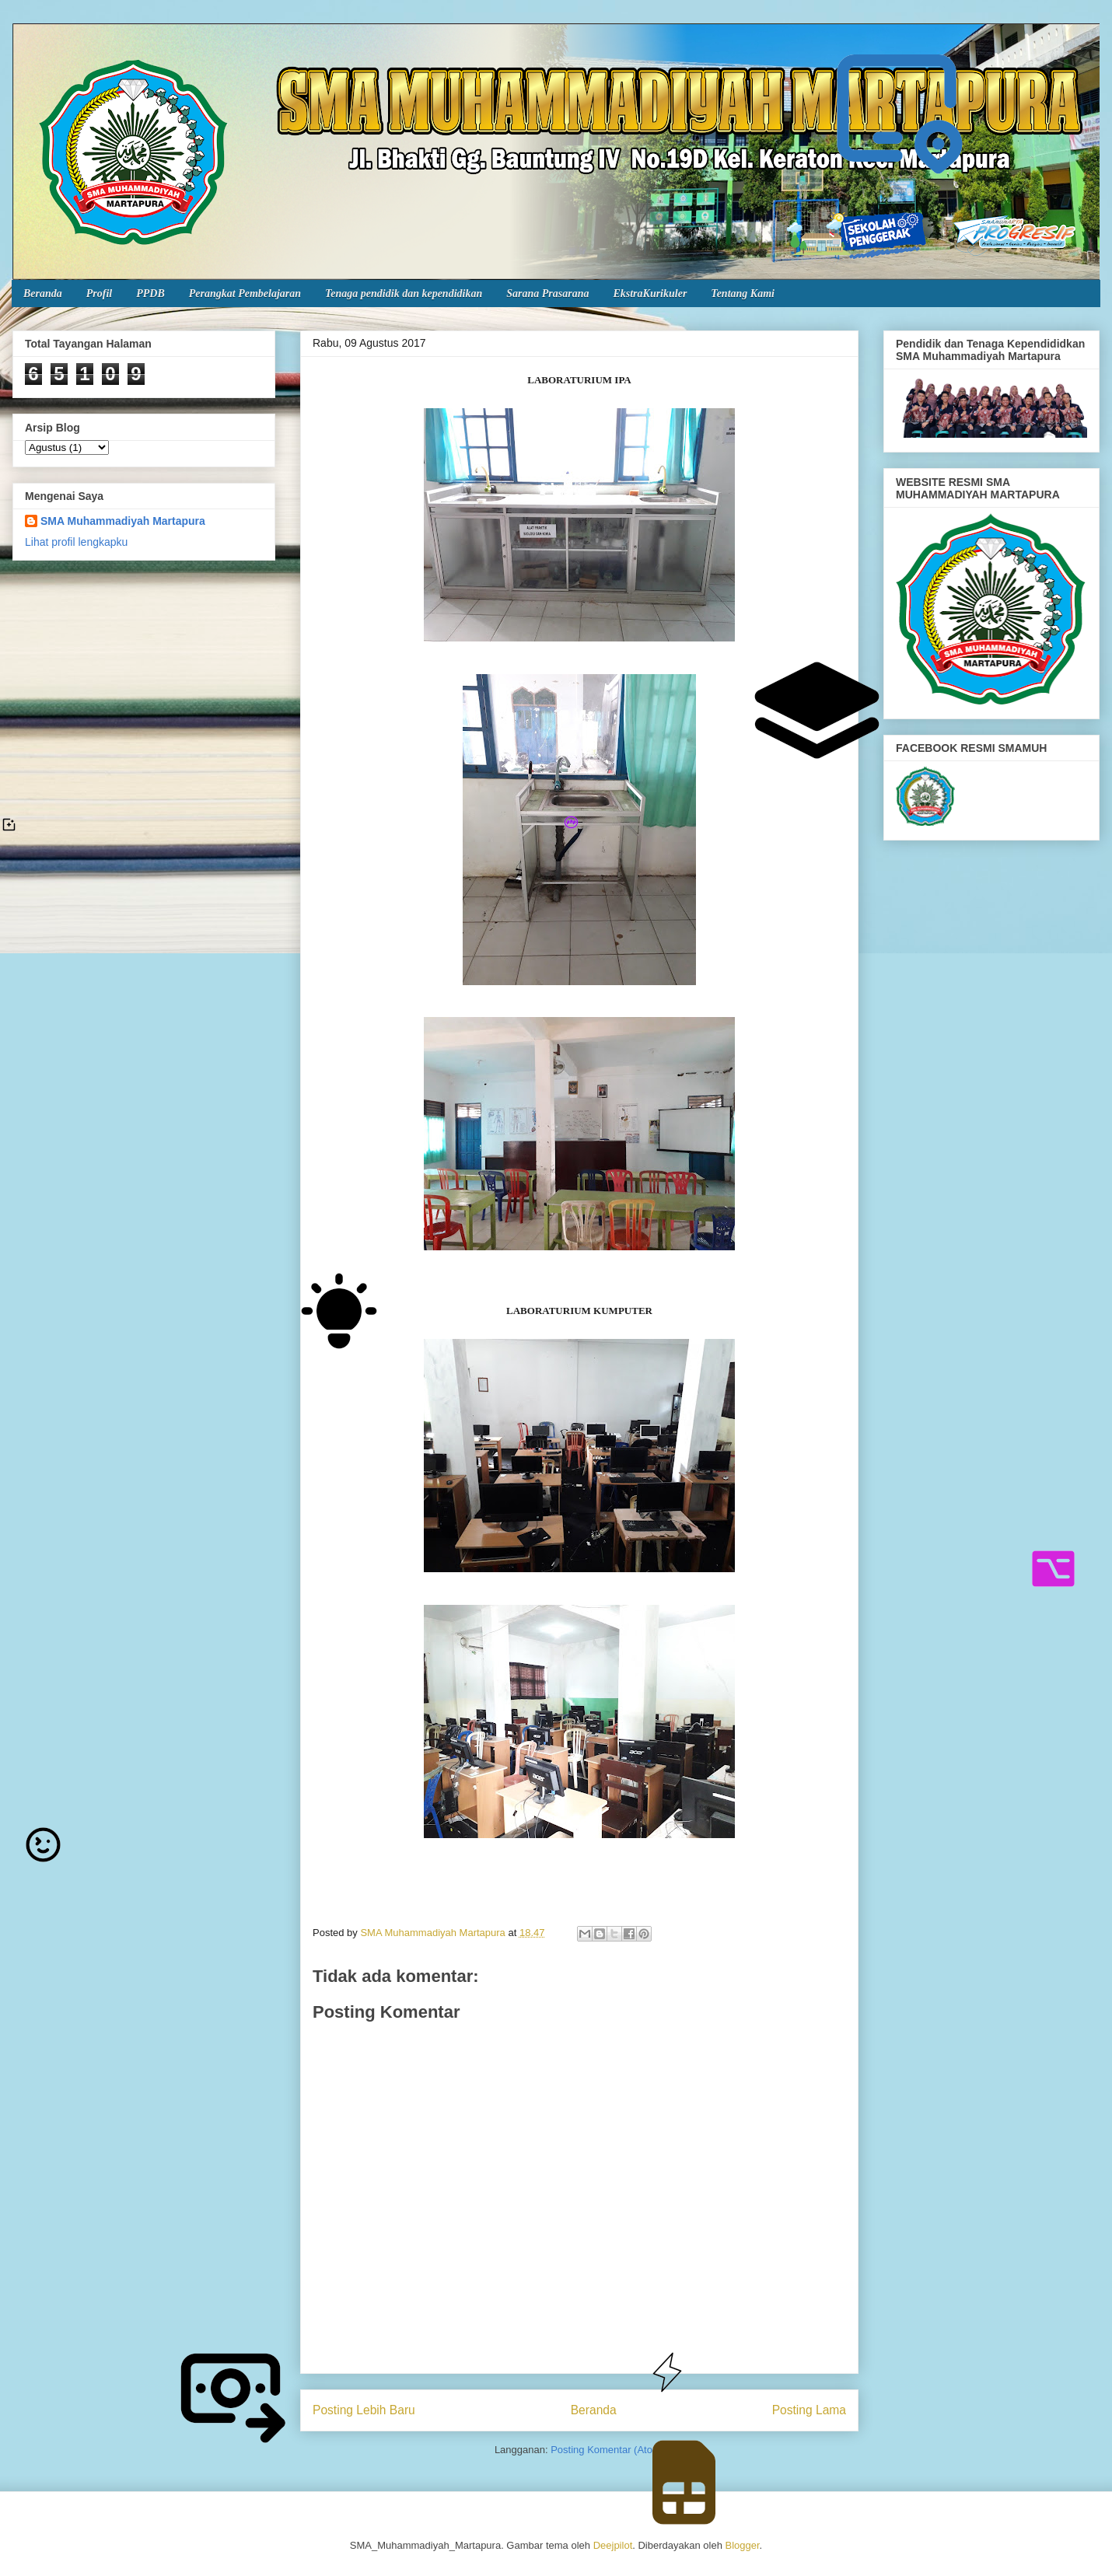 The width and height of the screenshot is (1112, 2576). I want to click on keyboard option/alt key symbol, so click(1053, 1568).